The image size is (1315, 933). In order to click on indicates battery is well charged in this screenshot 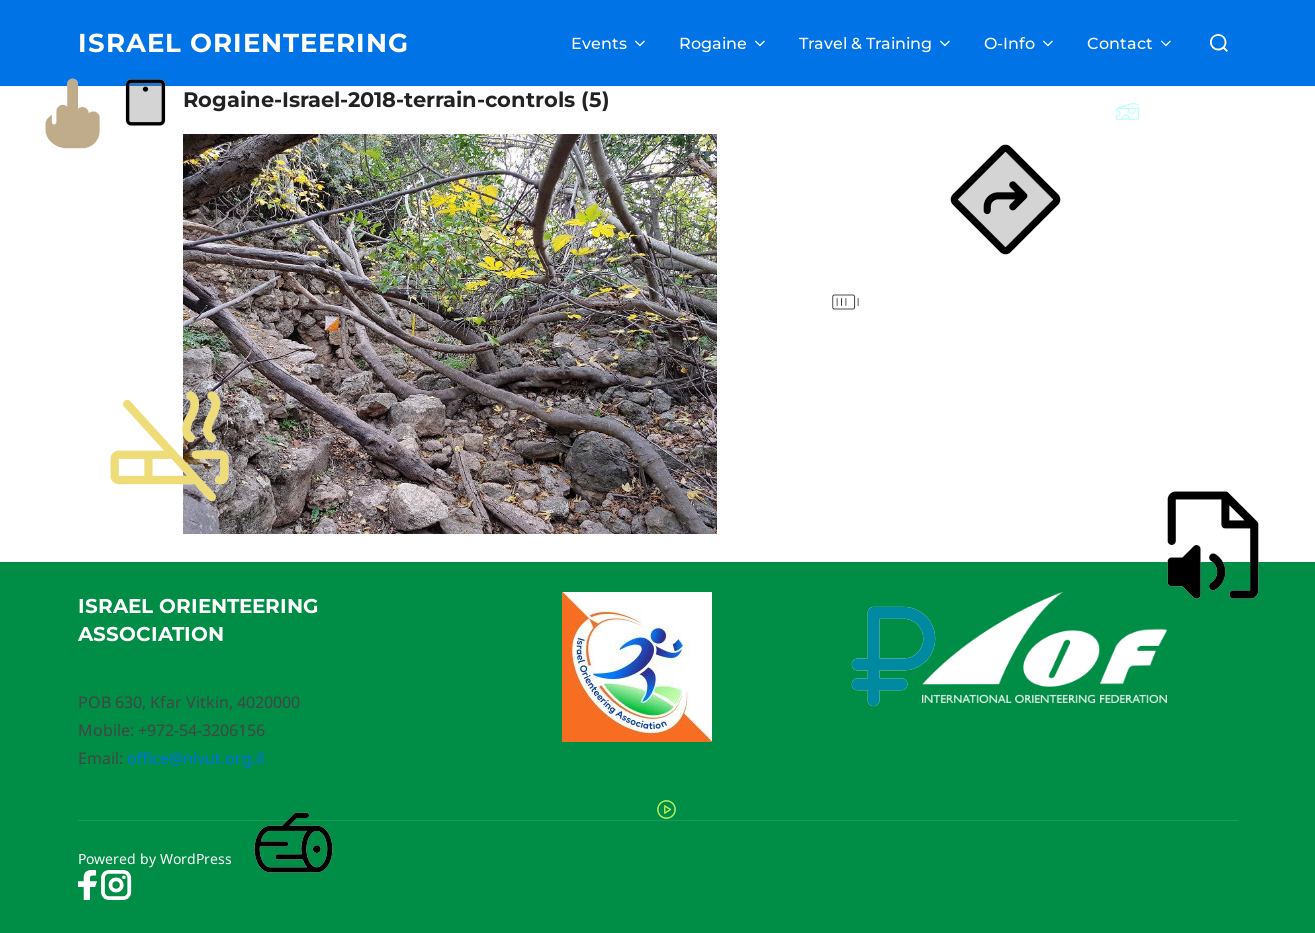, I will do `click(845, 302)`.